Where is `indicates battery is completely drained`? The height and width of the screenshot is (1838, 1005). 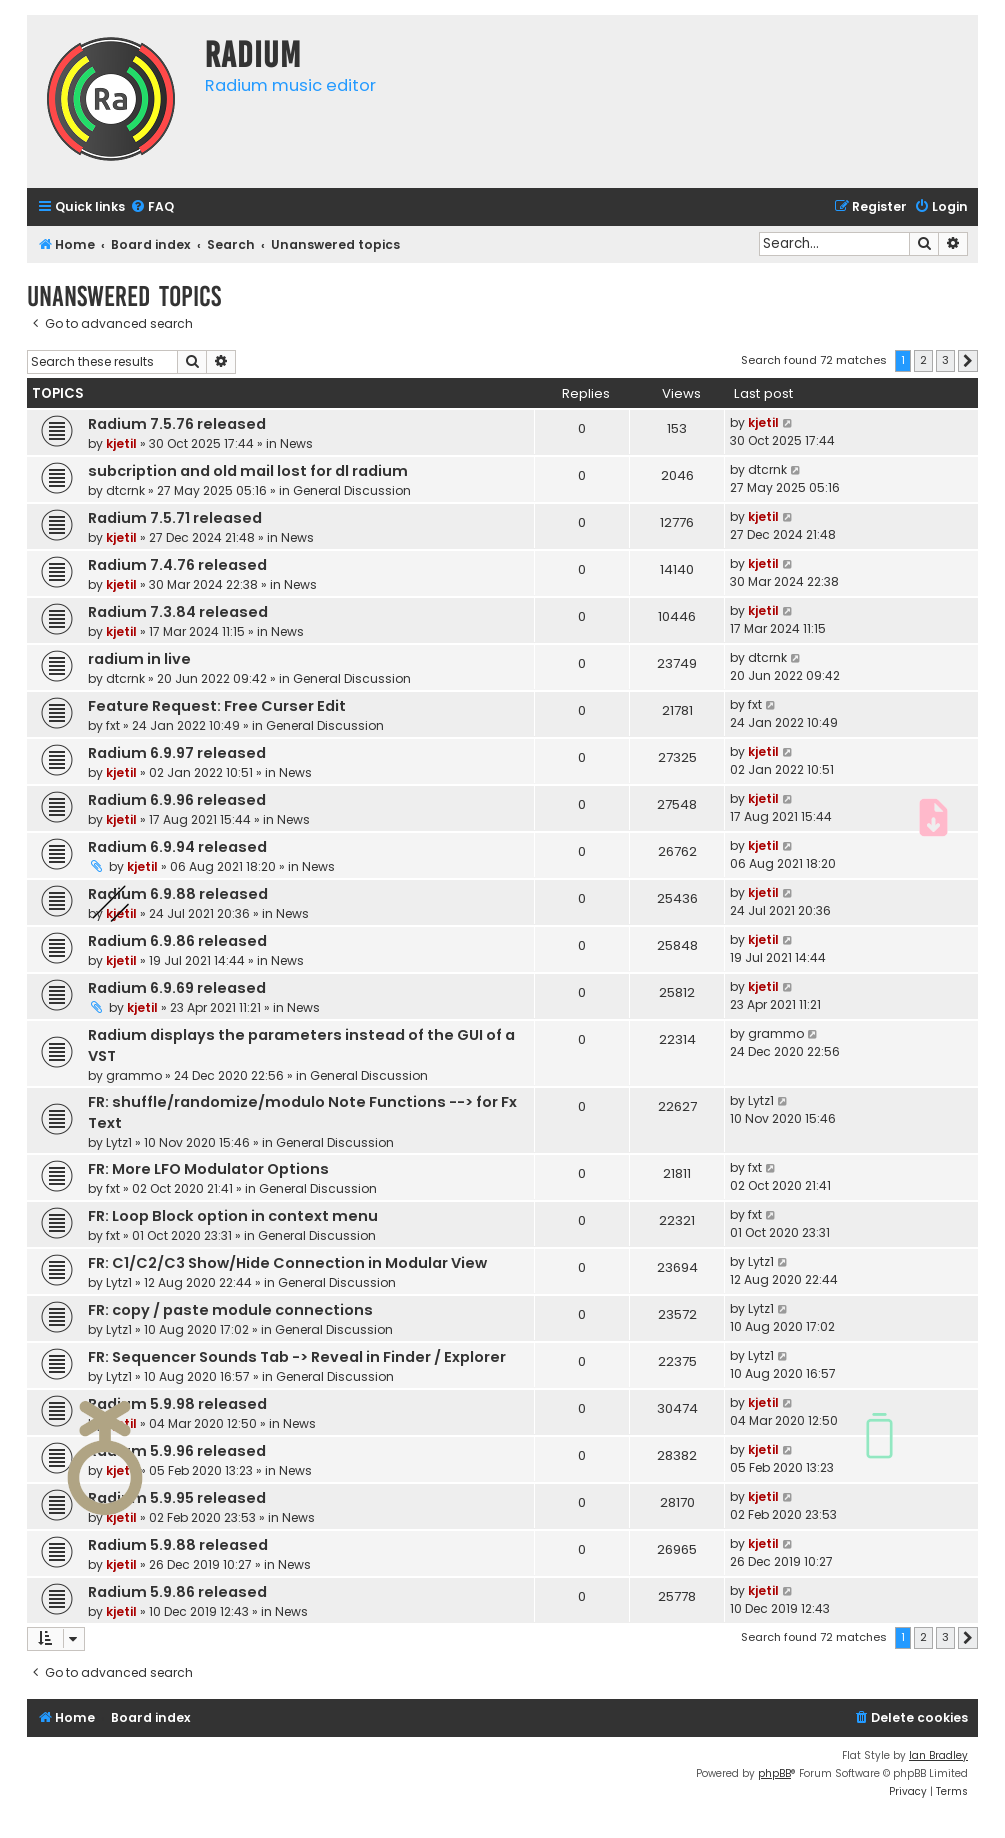
indicates battery is completely drained is located at coordinates (879, 1436).